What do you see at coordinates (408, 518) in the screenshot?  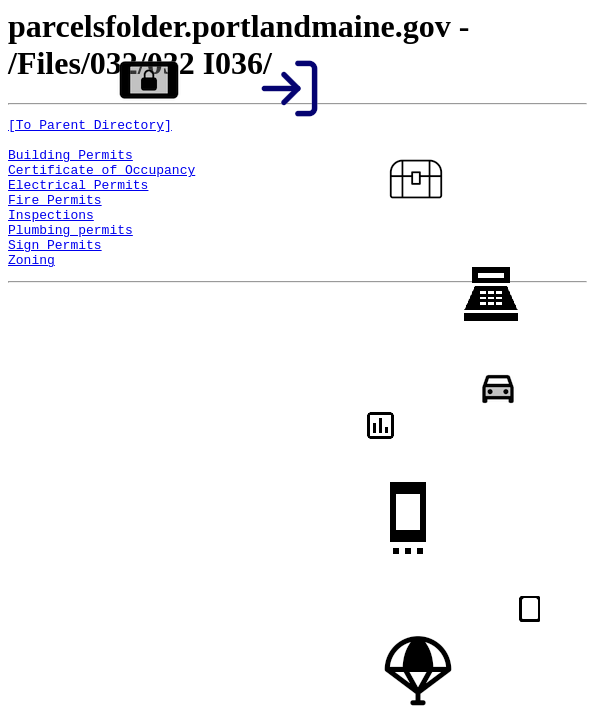 I see `access mobile device settings` at bounding box center [408, 518].